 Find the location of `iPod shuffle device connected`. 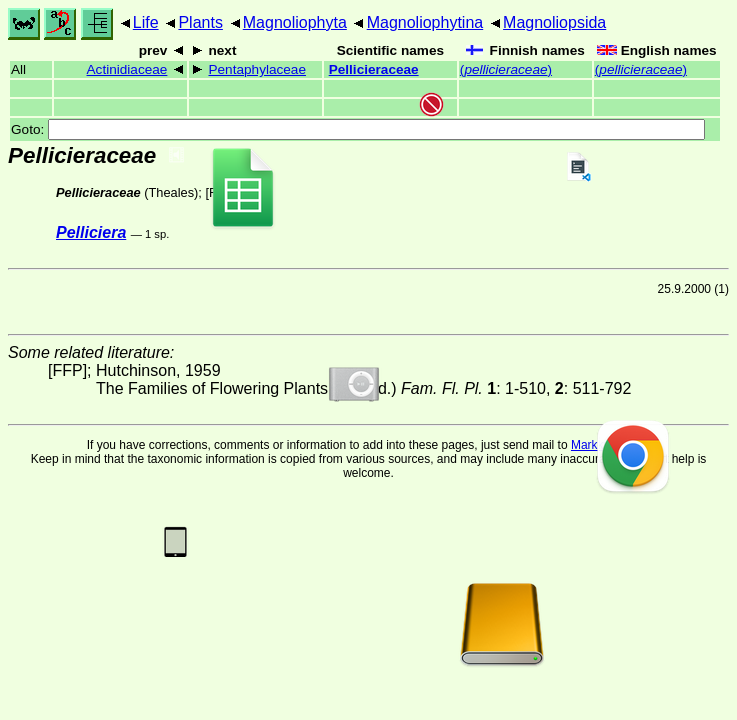

iPod shuffle device connected is located at coordinates (354, 375).